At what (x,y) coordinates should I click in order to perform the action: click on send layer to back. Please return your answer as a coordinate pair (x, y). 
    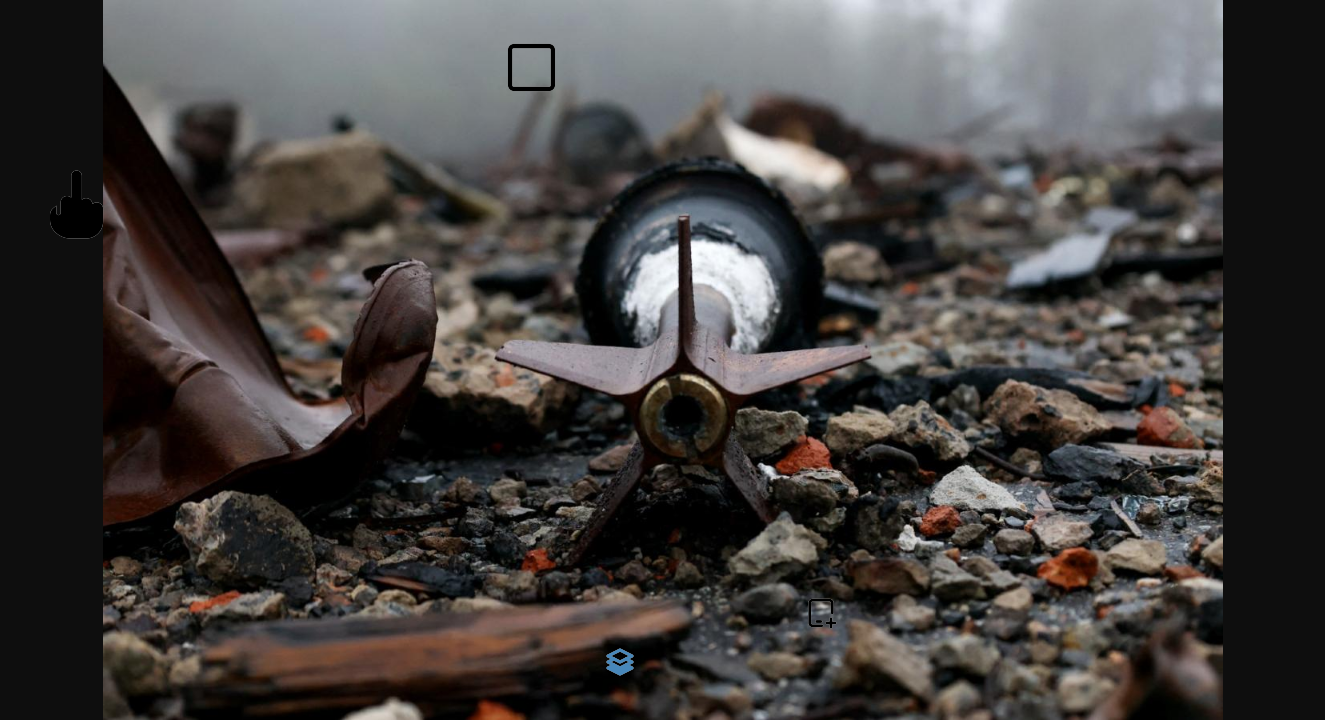
    Looking at the image, I should click on (620, 662).